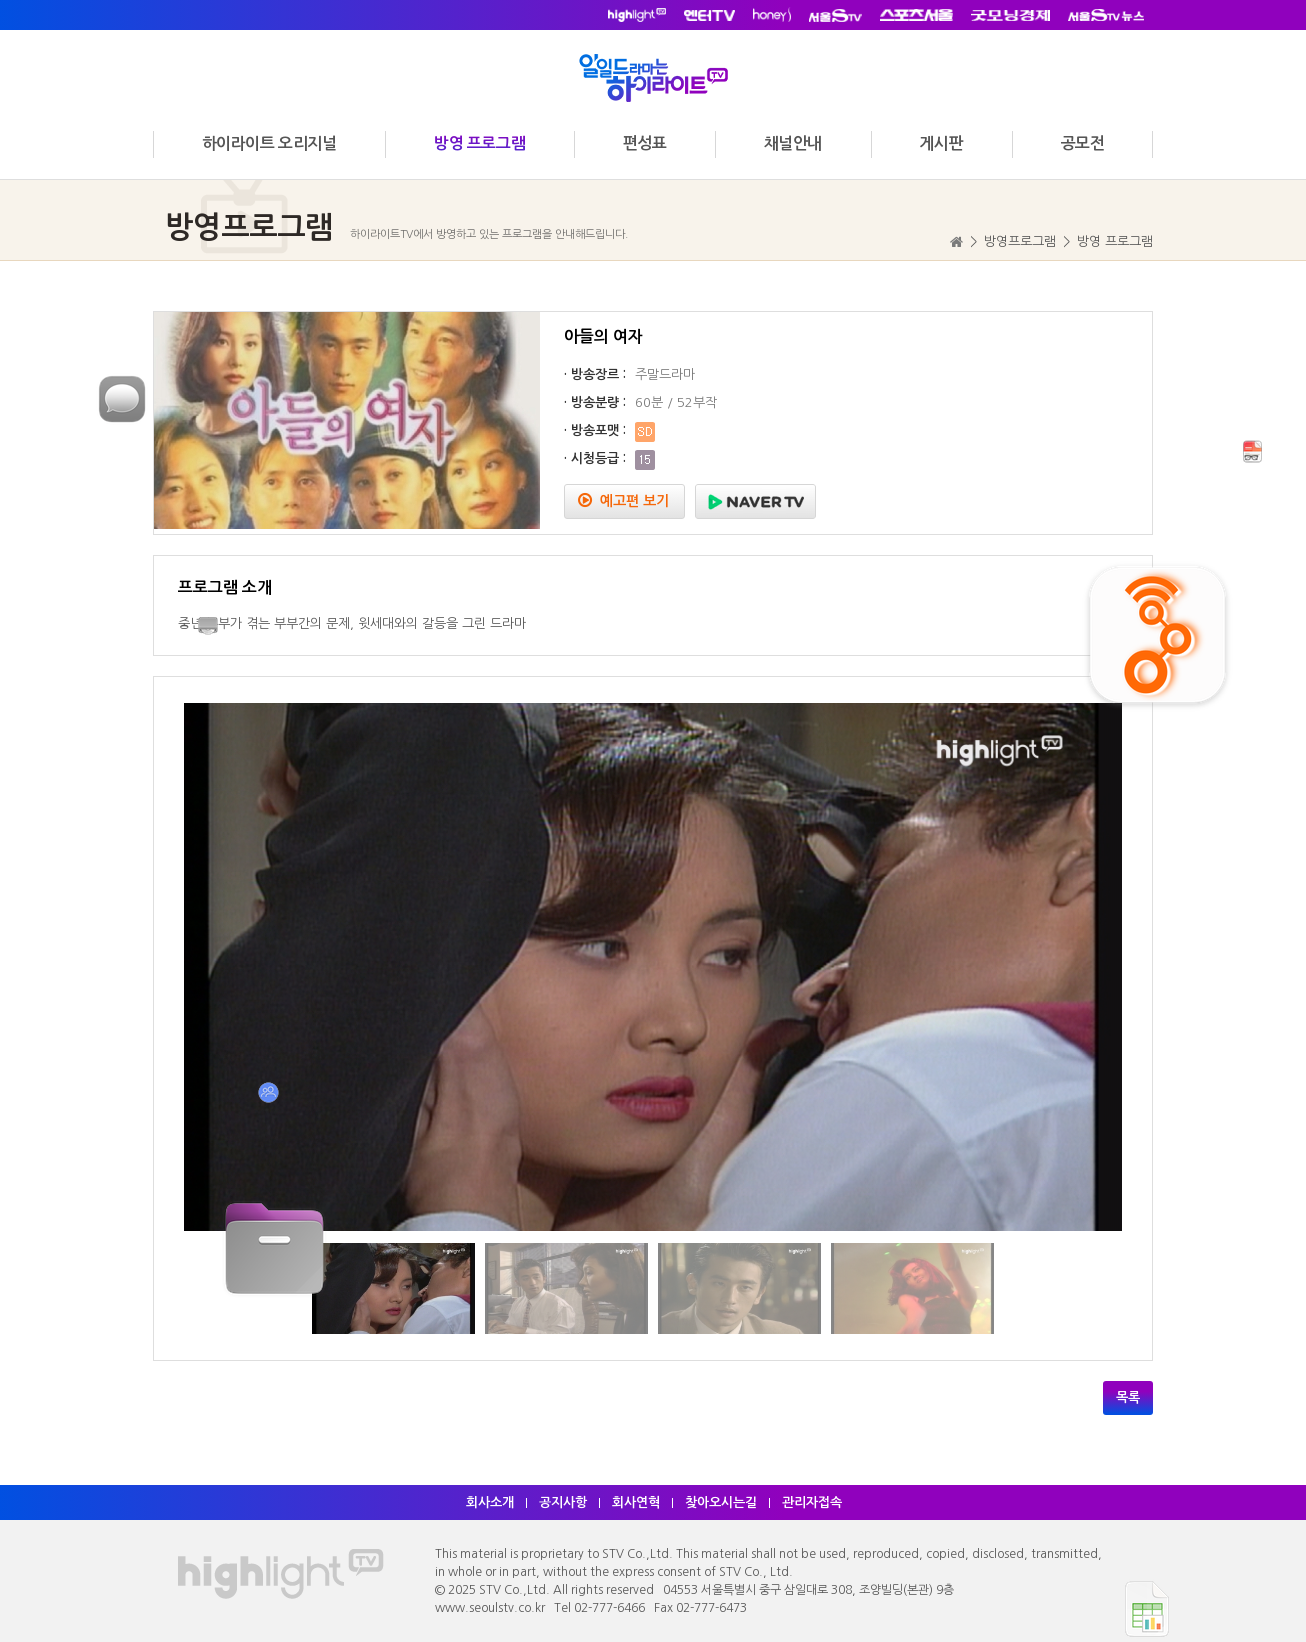  Describe the element at coordinates (1252, 451) in the screenshot. I see `open the Papers document viewer app` at that location.